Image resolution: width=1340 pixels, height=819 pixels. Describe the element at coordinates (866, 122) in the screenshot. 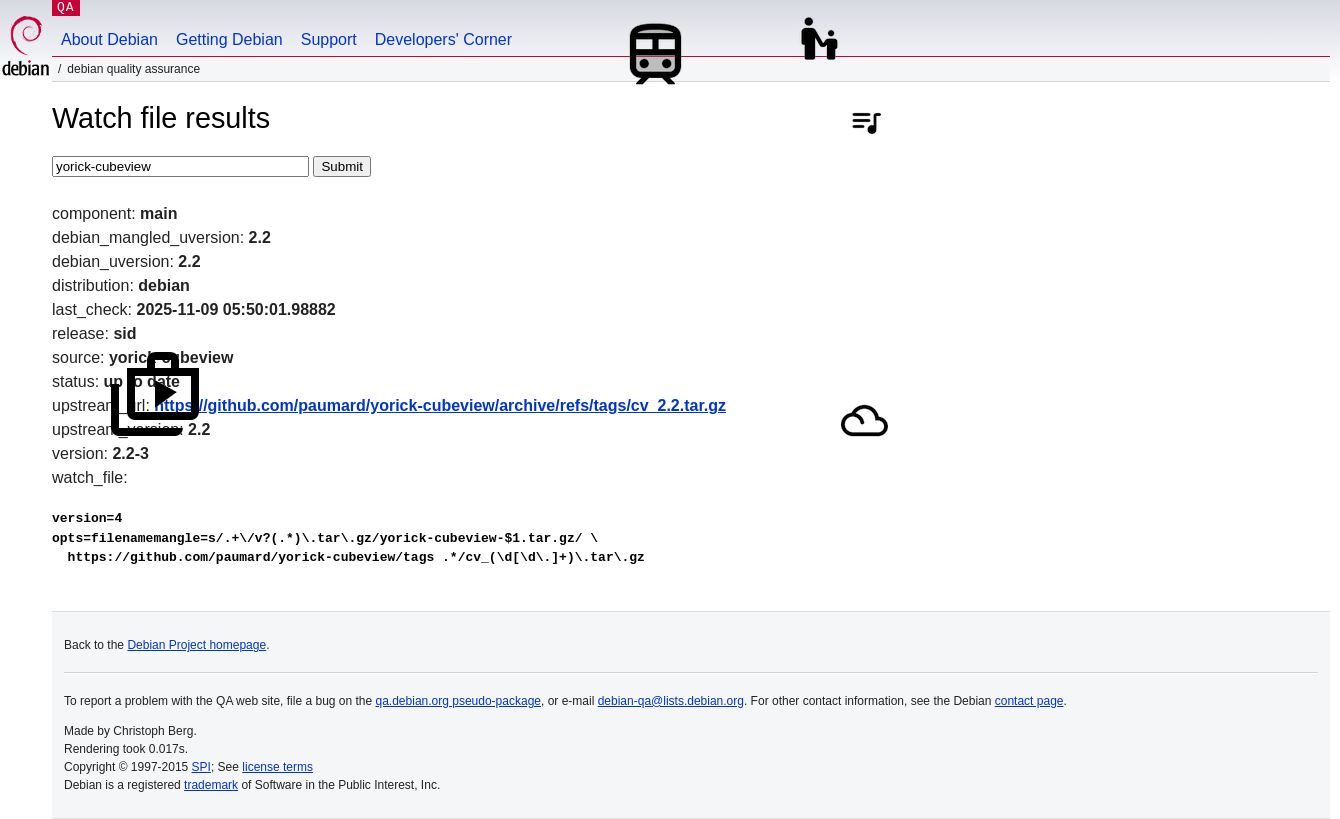

I see `view music queue or playlist` at that location.